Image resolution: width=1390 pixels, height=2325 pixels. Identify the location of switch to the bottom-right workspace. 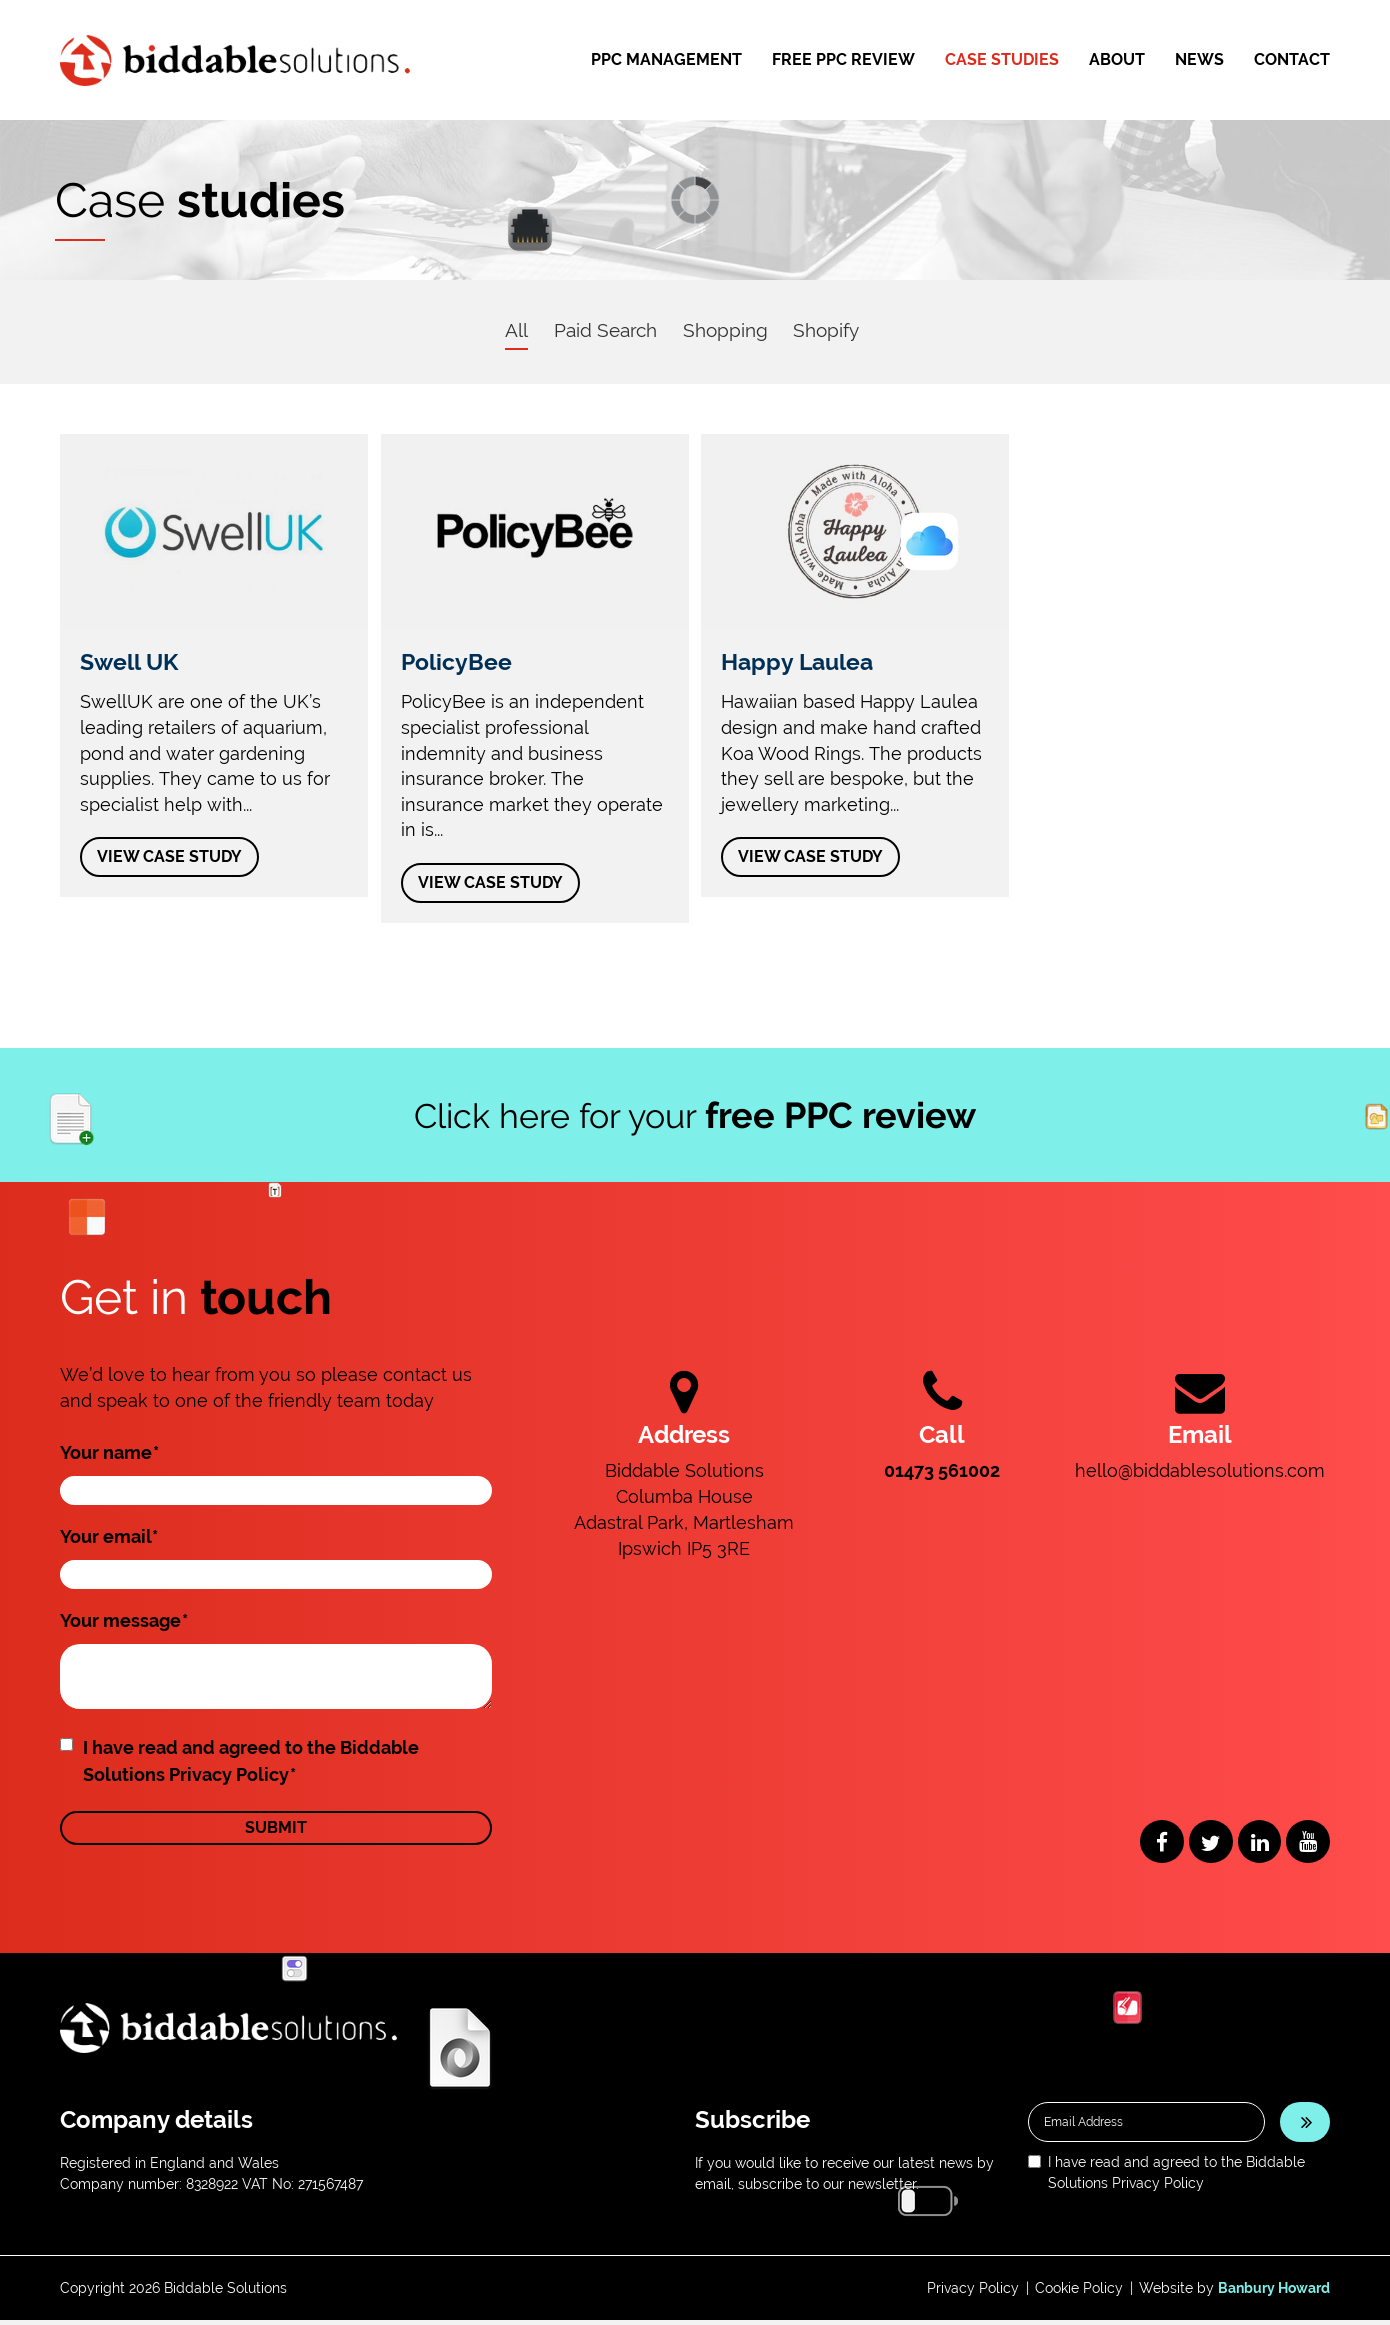
(87, 1217).